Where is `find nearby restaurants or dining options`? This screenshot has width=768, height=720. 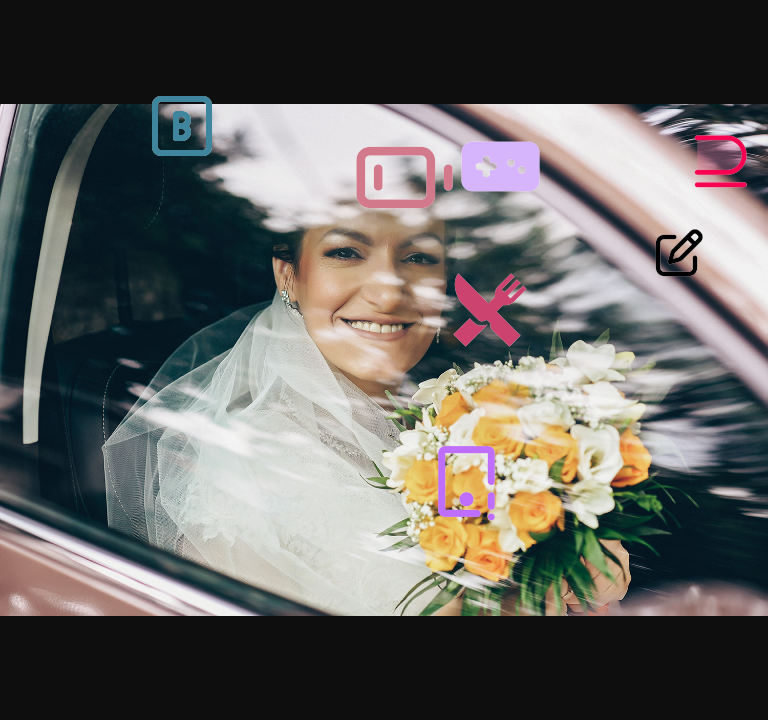 find nearby restaurants or dining options is located at coordinates (490, 310).